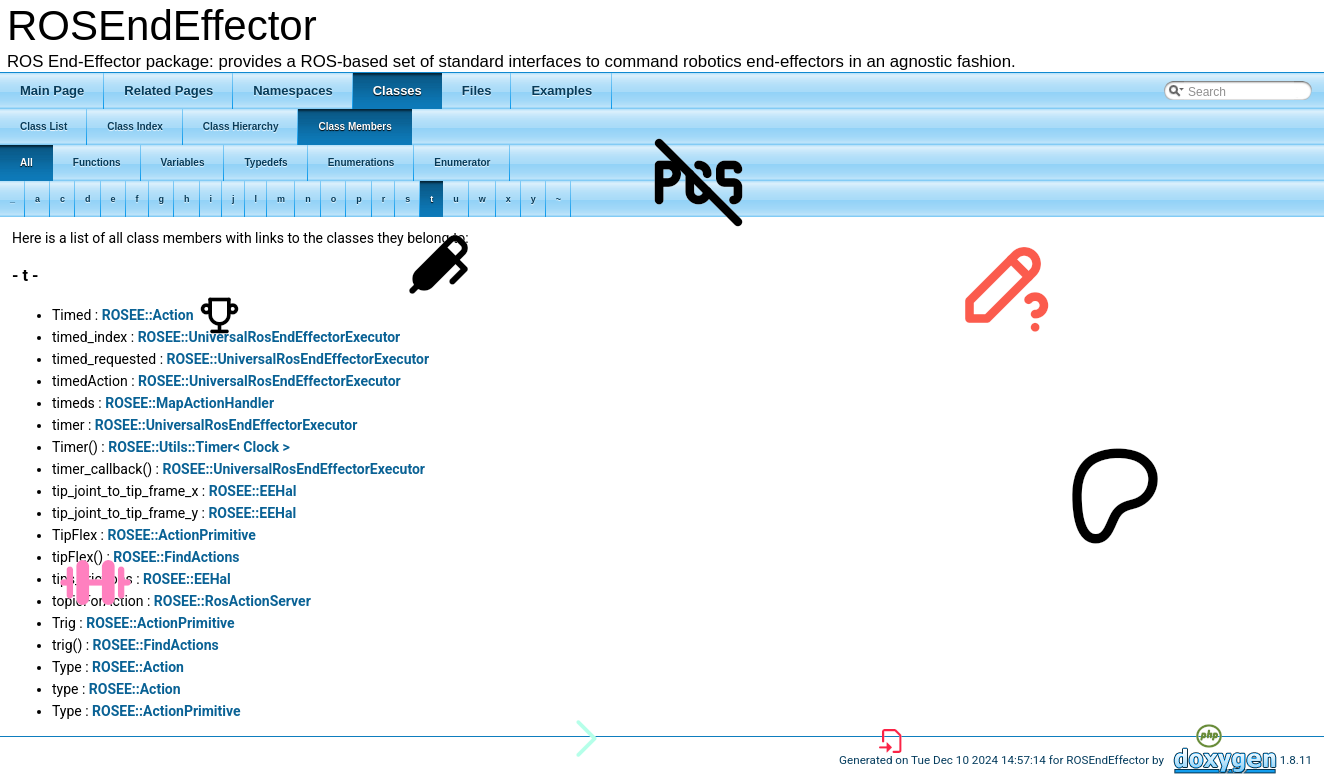  I want to click on navigate to the next item or page, so click(585, 738).